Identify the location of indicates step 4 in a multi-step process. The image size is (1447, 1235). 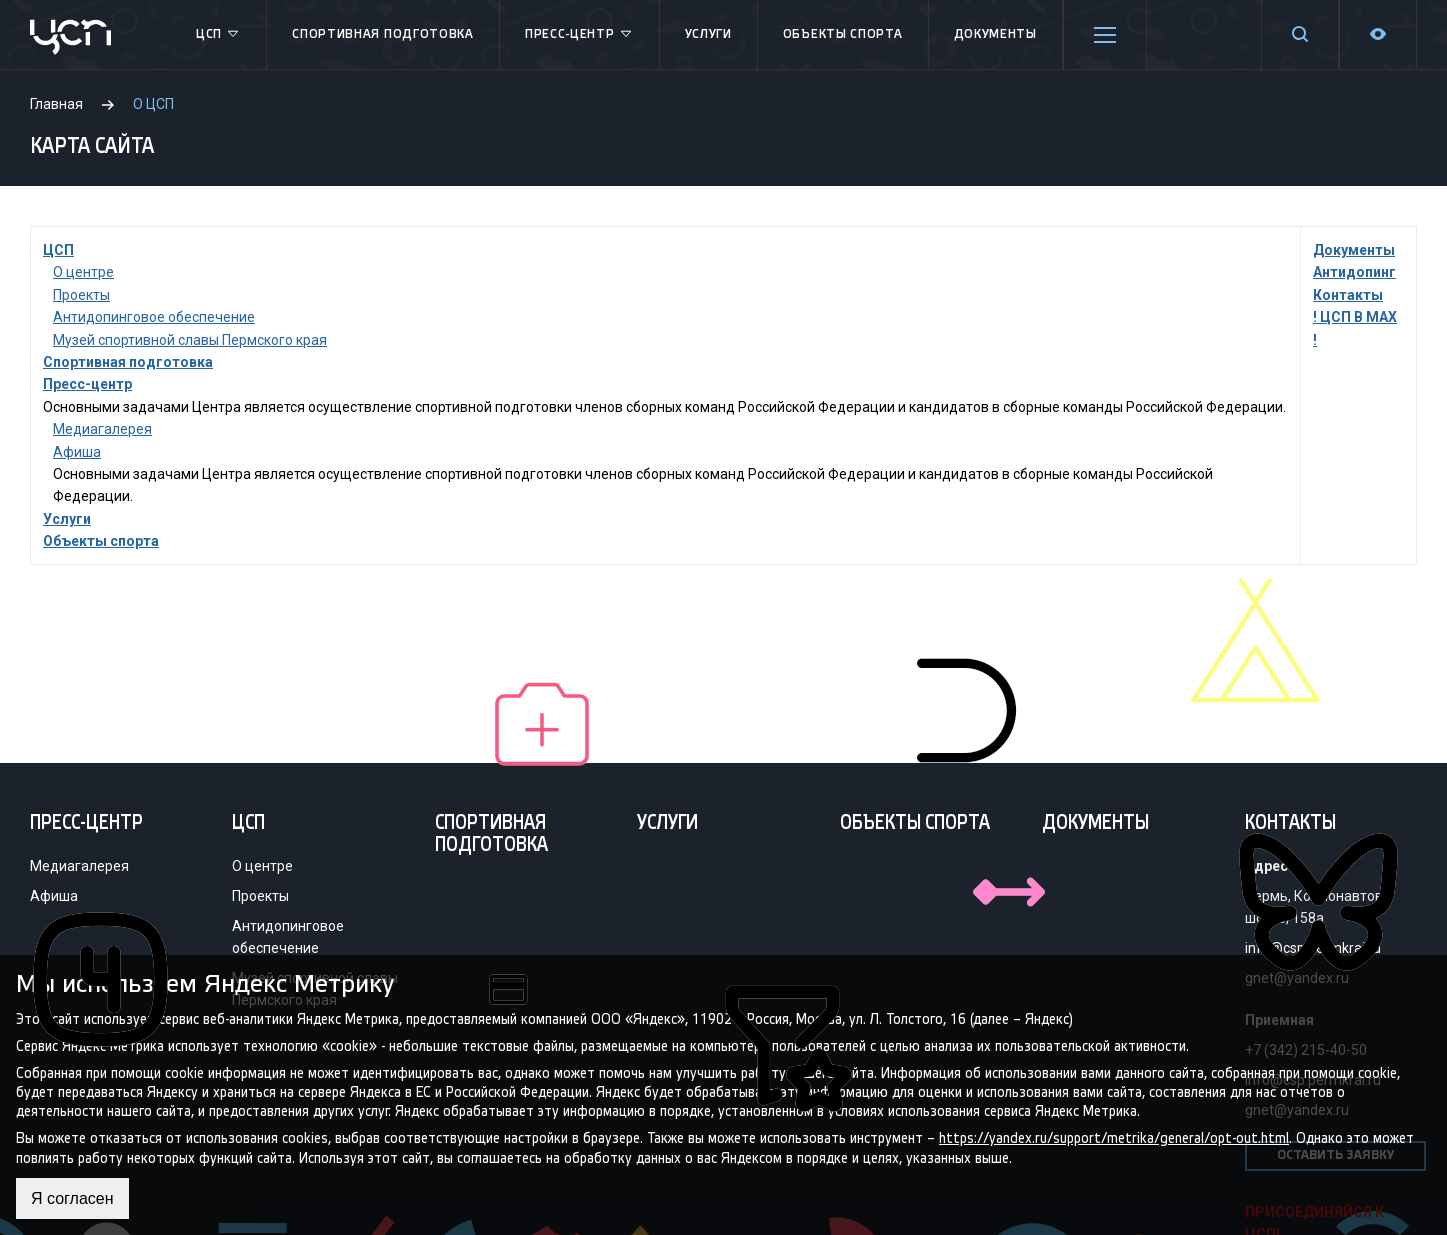
(100, 979).